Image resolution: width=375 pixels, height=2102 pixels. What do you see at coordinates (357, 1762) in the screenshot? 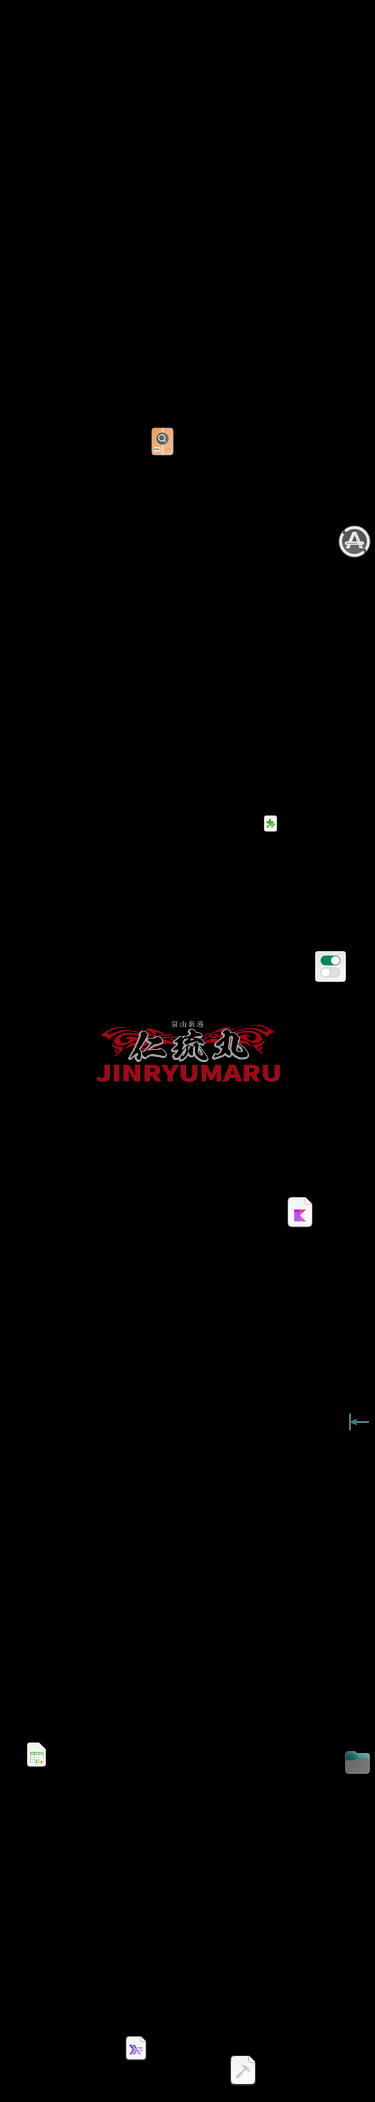
I see `drop file here to move into folder` at bounding box center [357, 1762].